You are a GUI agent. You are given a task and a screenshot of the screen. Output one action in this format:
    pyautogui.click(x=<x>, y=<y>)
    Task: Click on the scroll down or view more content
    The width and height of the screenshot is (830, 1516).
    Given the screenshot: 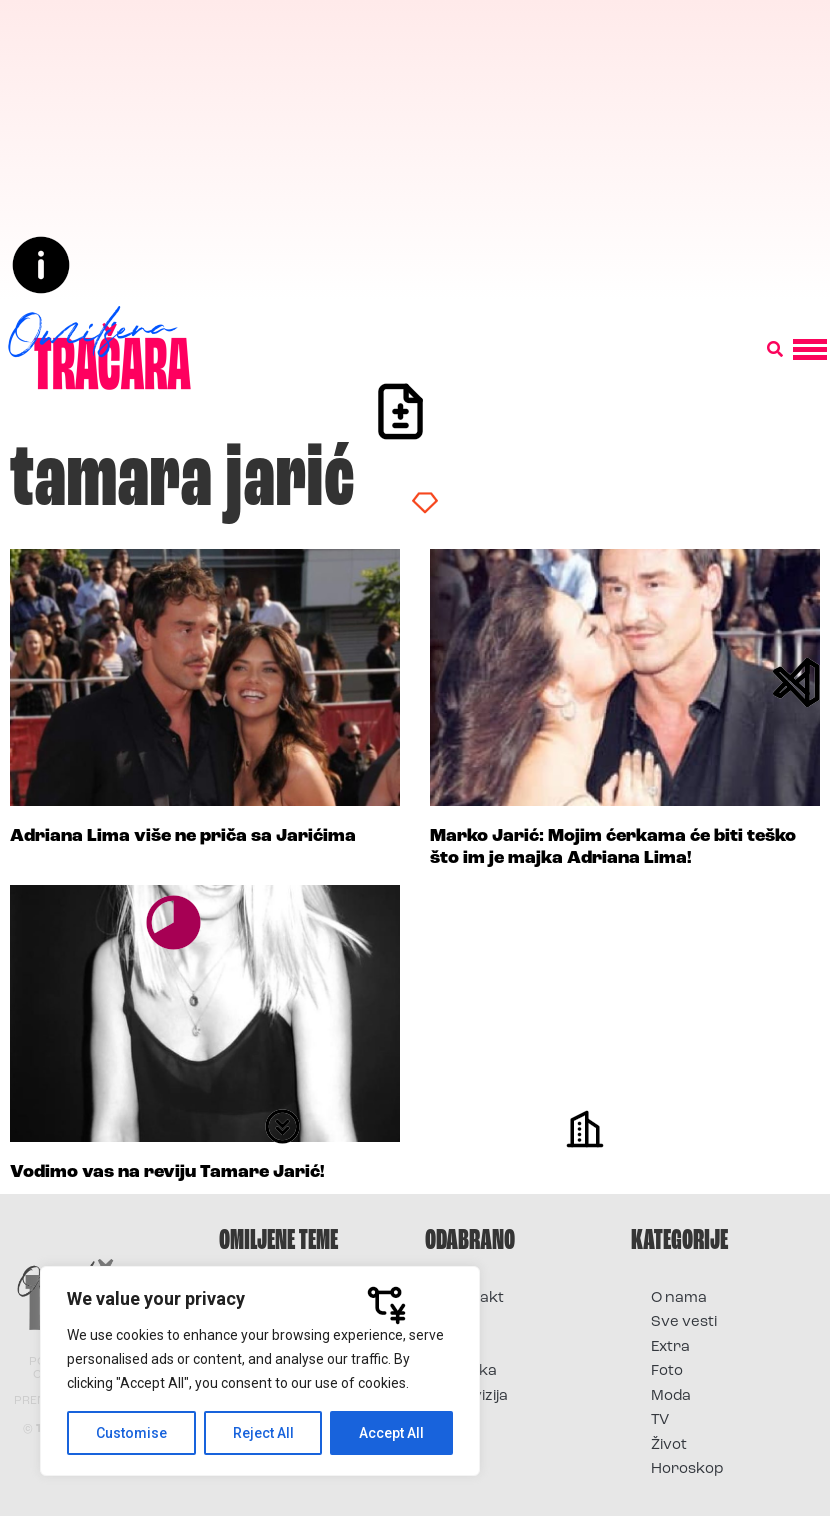 What is the action you would take?
    pyautogui.click(x=282, y=1126)
    